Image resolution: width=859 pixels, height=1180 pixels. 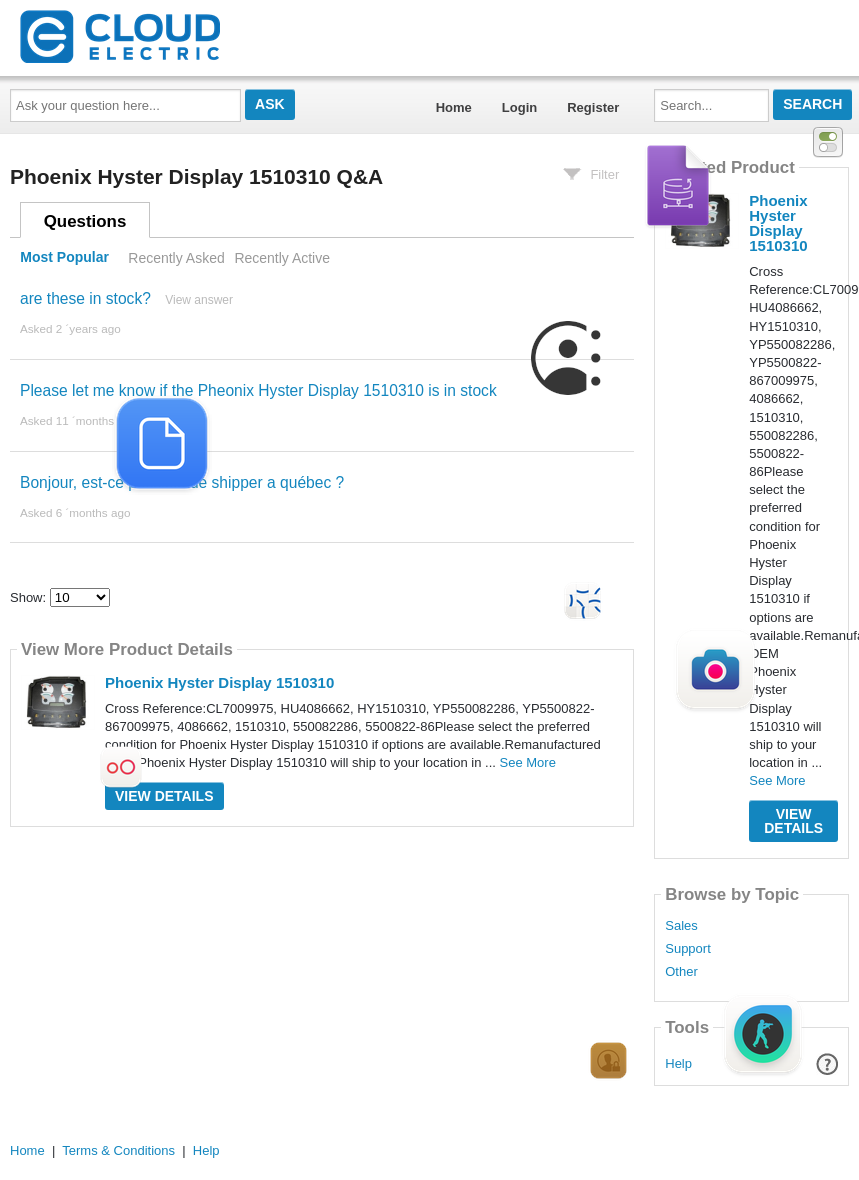 What do you see at coordinates (715, 669) in the screenshot?
I see `open simplescreenrecorder app` at bounding box center [715, 669].